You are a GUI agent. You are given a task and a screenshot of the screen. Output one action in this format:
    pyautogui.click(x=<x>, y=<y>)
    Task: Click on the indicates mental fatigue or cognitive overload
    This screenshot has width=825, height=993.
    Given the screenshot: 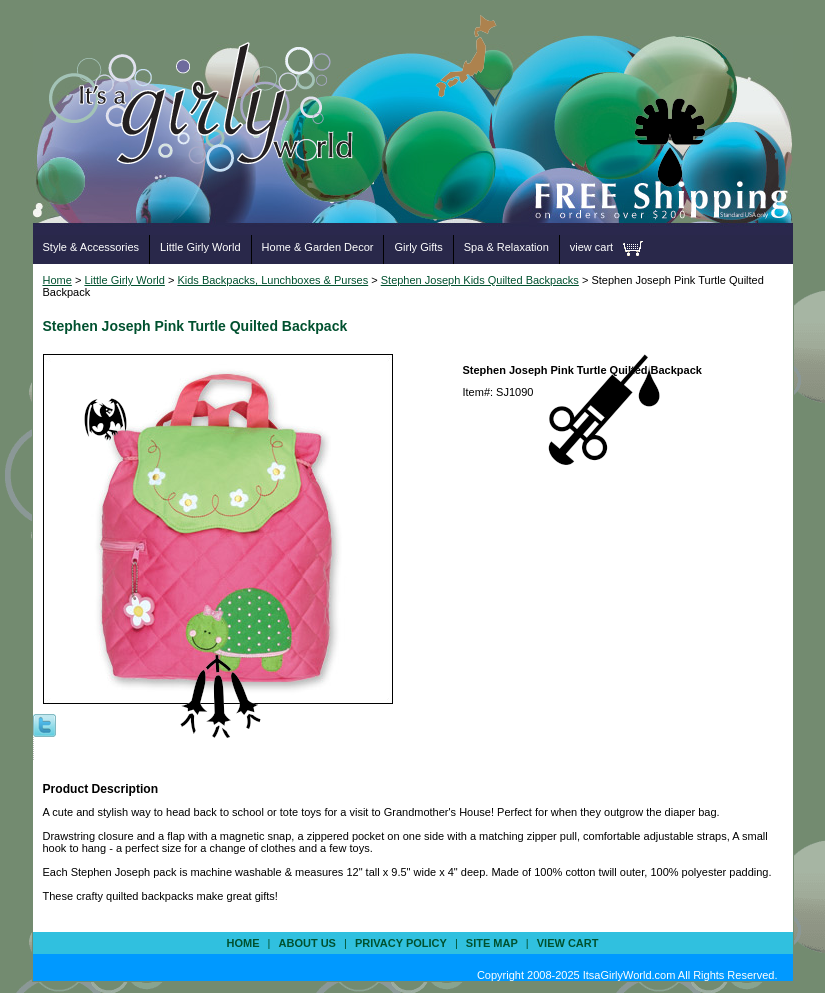 What is the action you would take?
    pyautogui.click(x=670, y=144)
    